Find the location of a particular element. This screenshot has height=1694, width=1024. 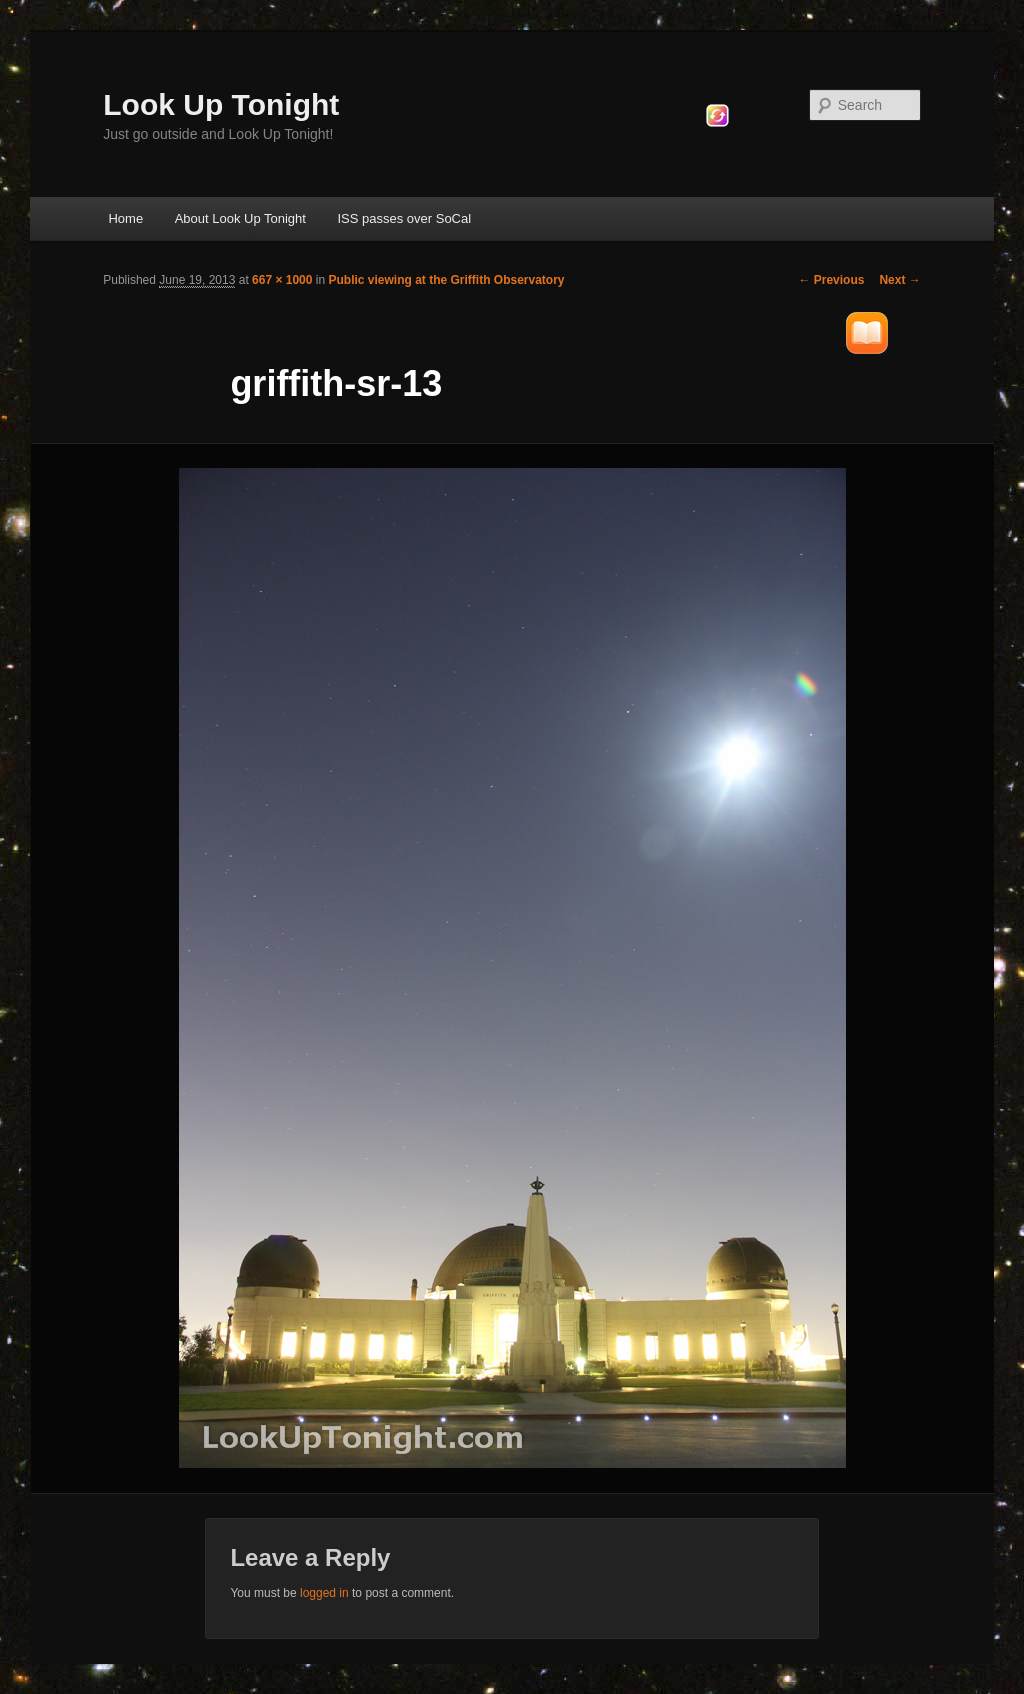

open the Books app is located at coordinates (867, 333).